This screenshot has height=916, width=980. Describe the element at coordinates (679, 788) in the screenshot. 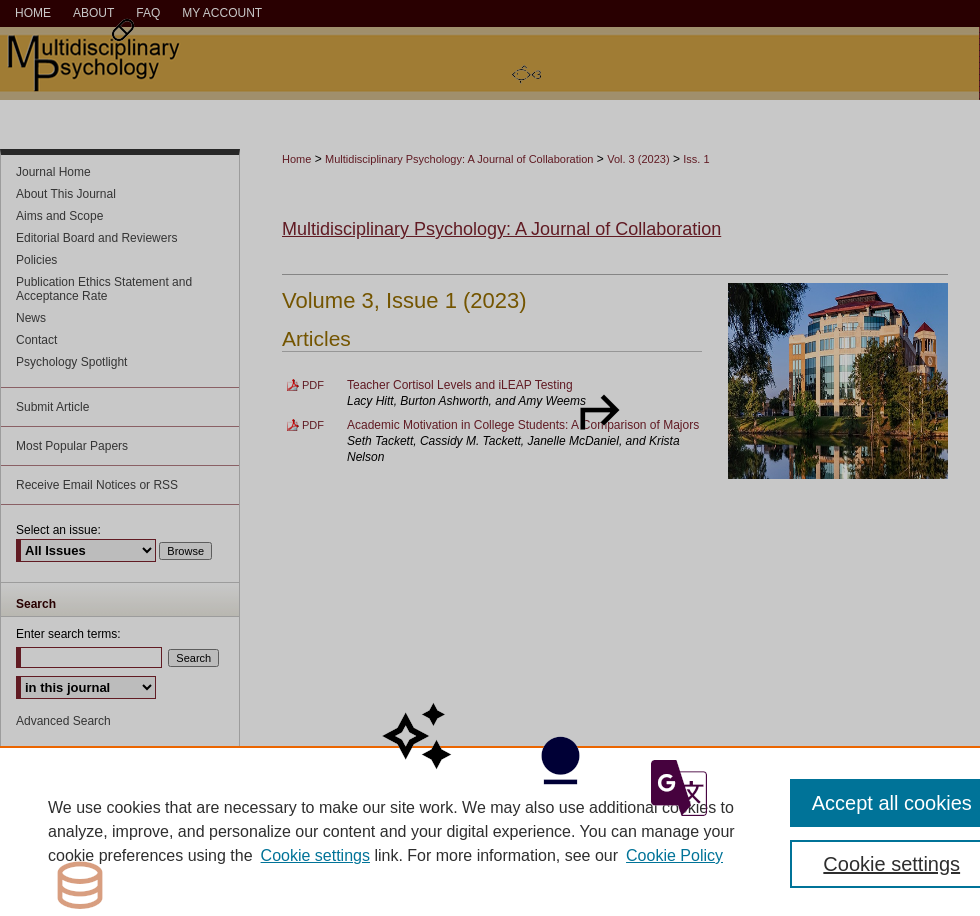

I see `open google translate` at that location.